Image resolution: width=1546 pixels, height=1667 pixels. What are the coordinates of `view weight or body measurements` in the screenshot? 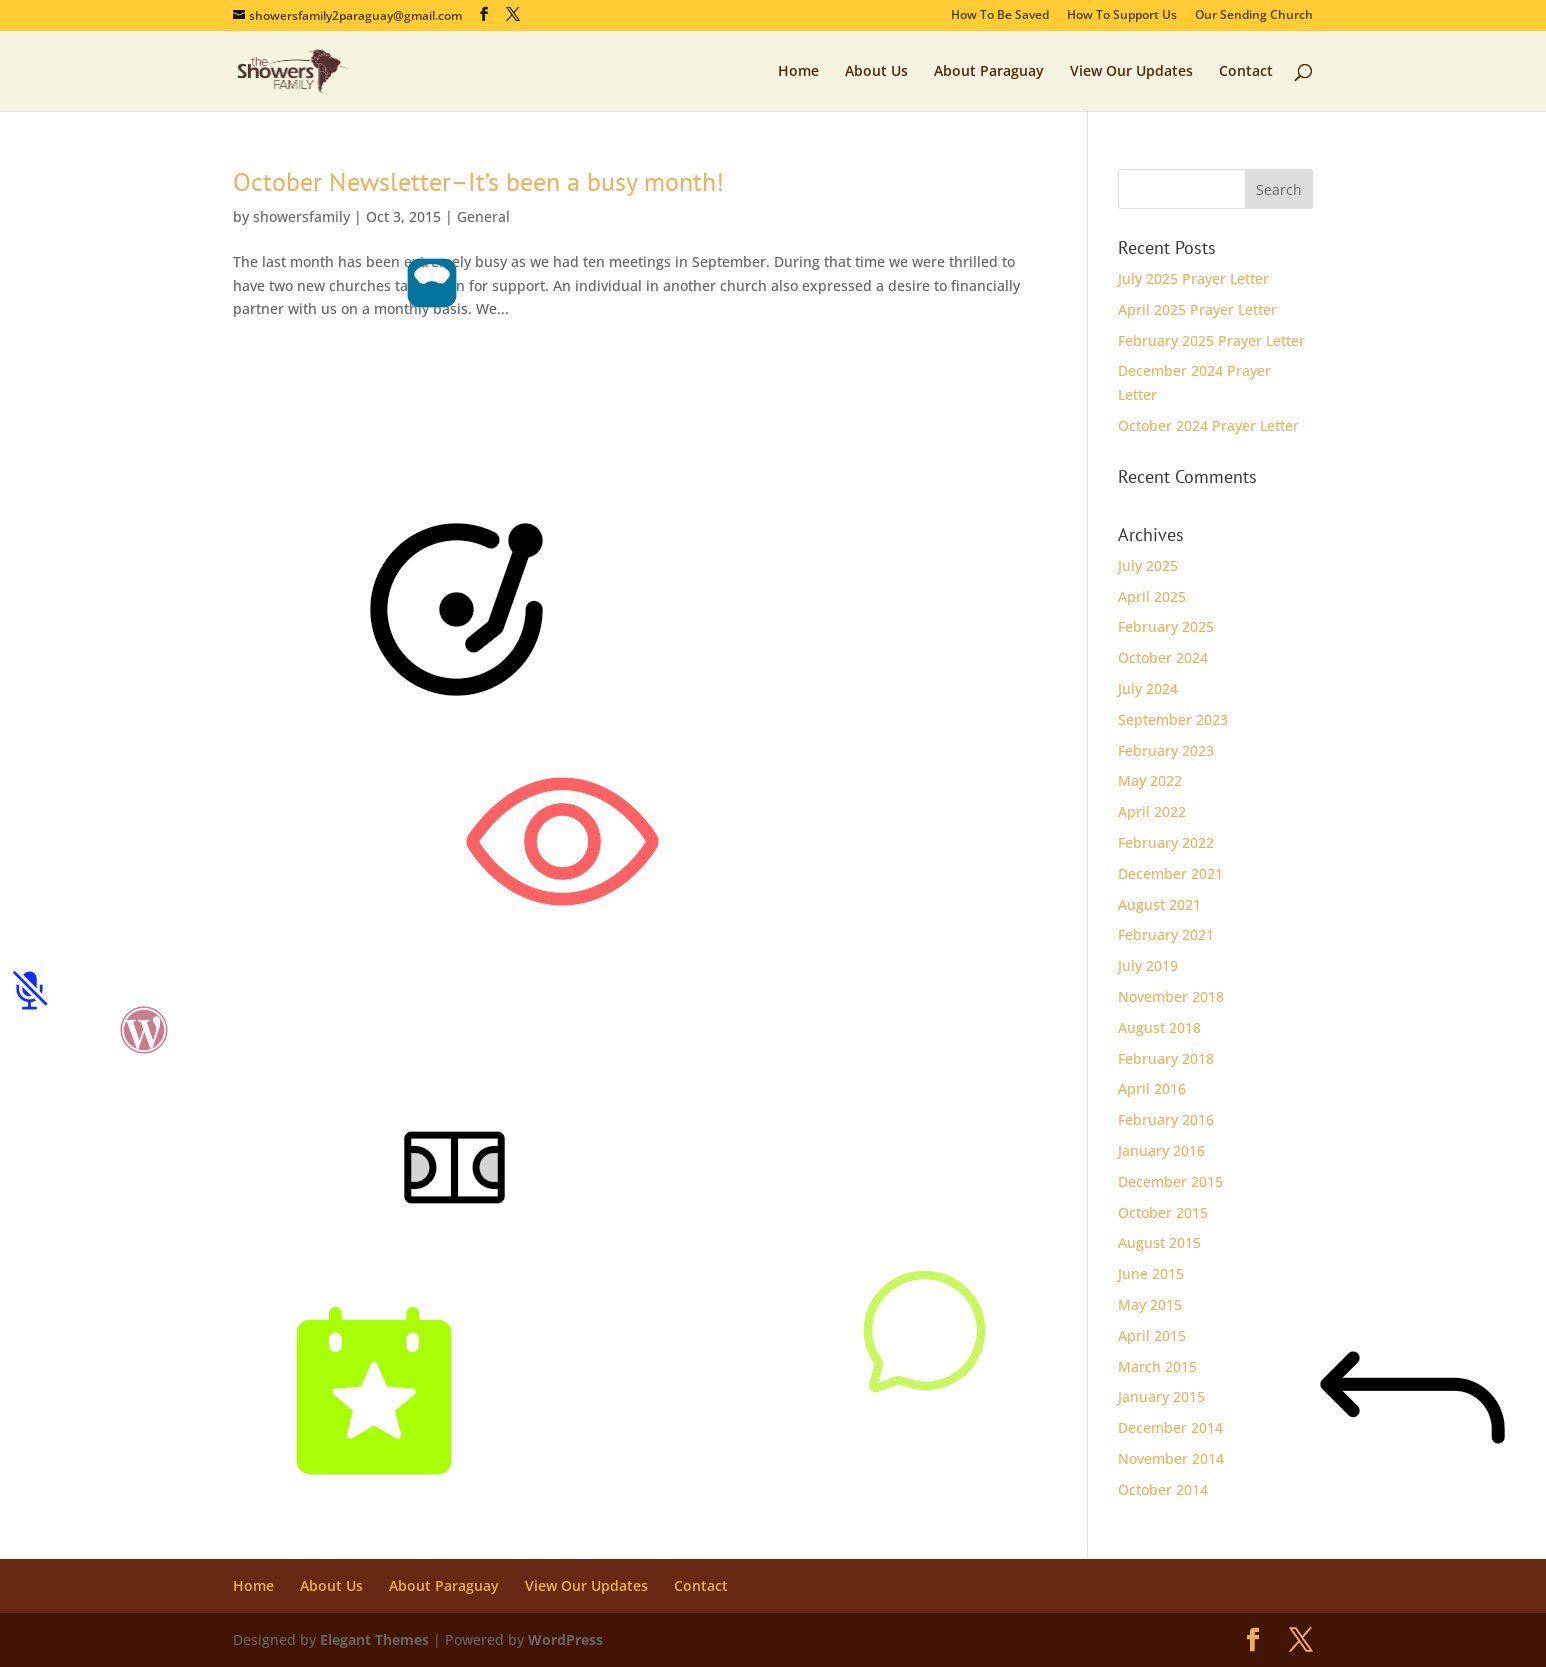 It's located at (432, 283).